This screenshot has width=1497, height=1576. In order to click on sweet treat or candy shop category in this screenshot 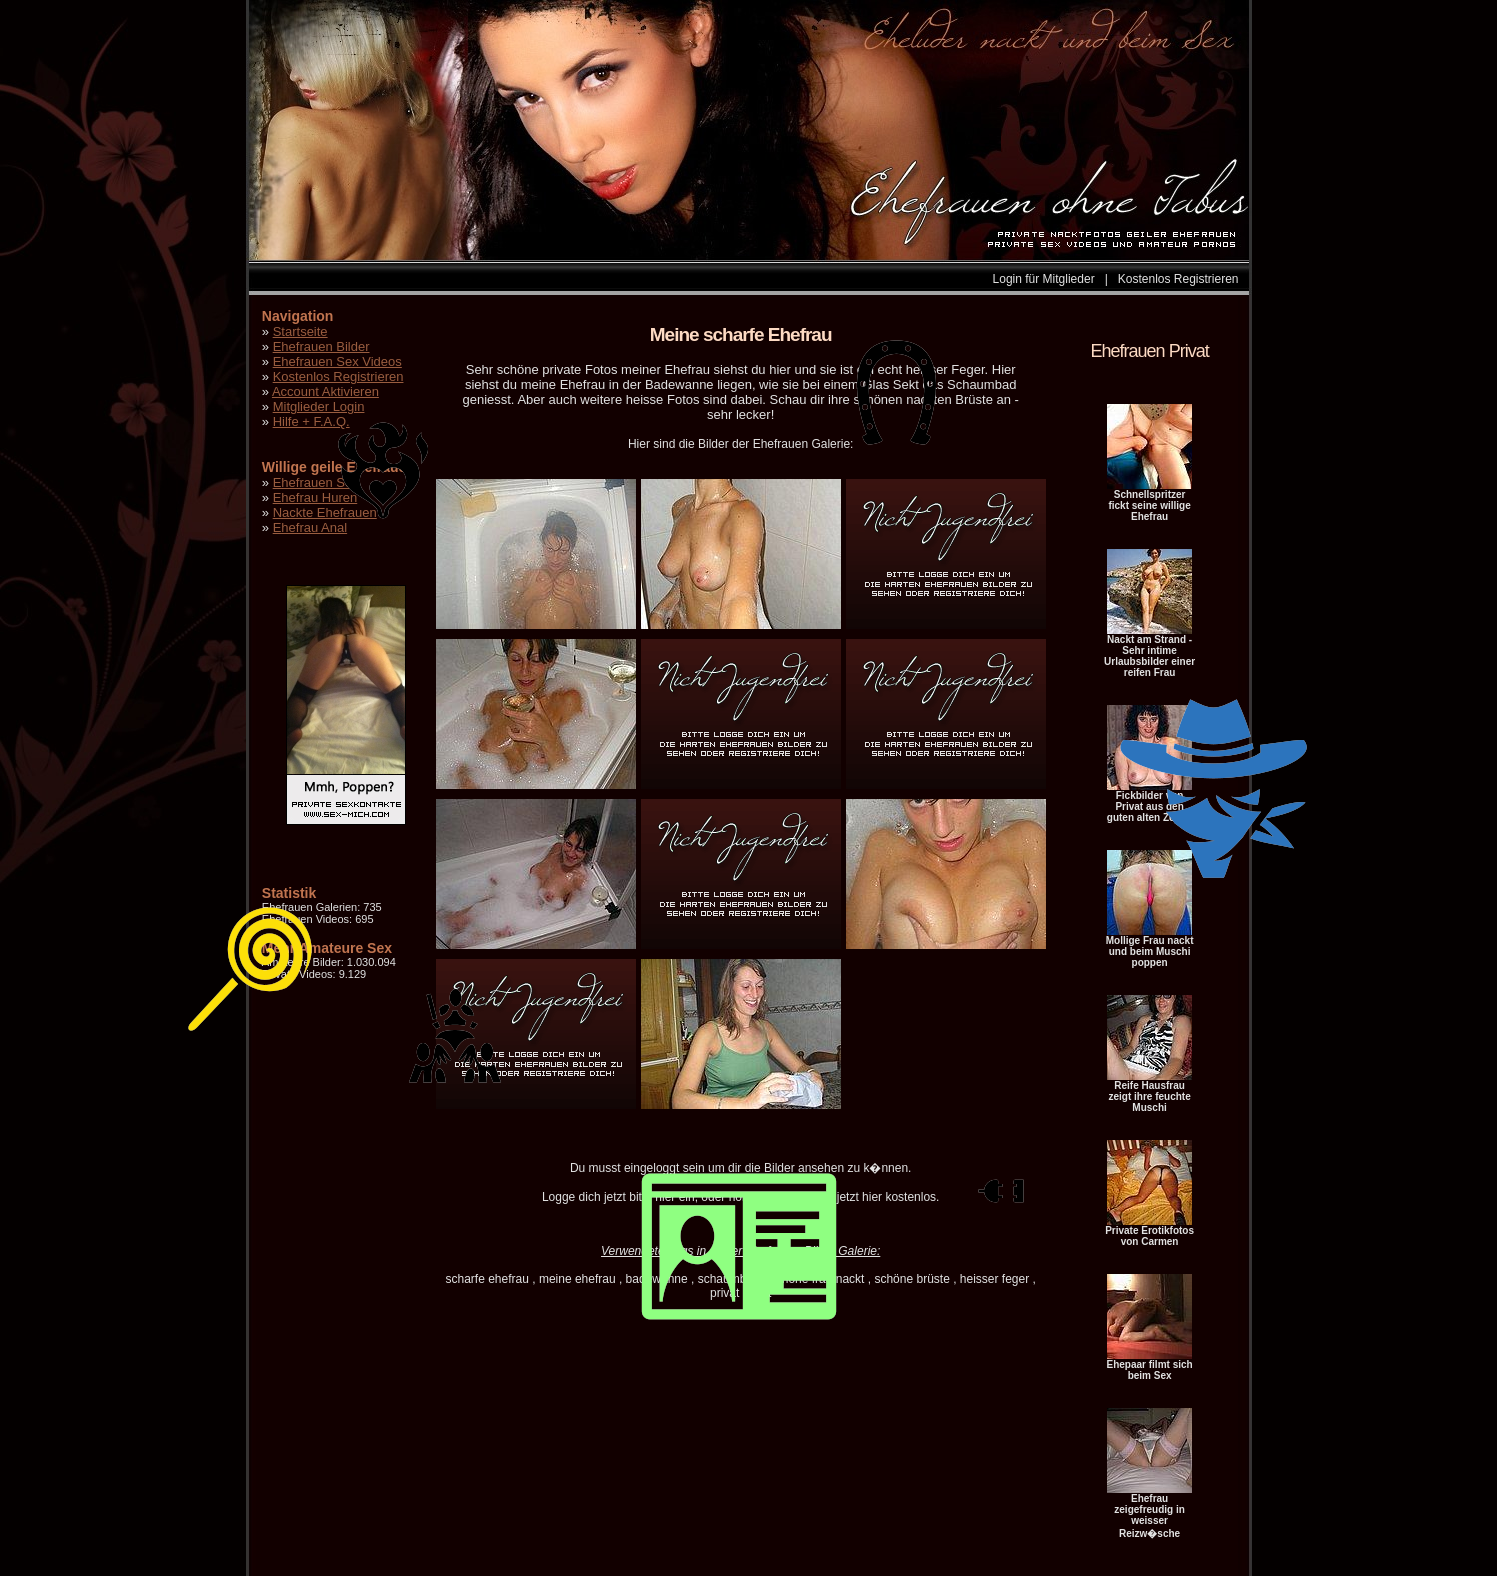, I will do `click(250, 969)`.